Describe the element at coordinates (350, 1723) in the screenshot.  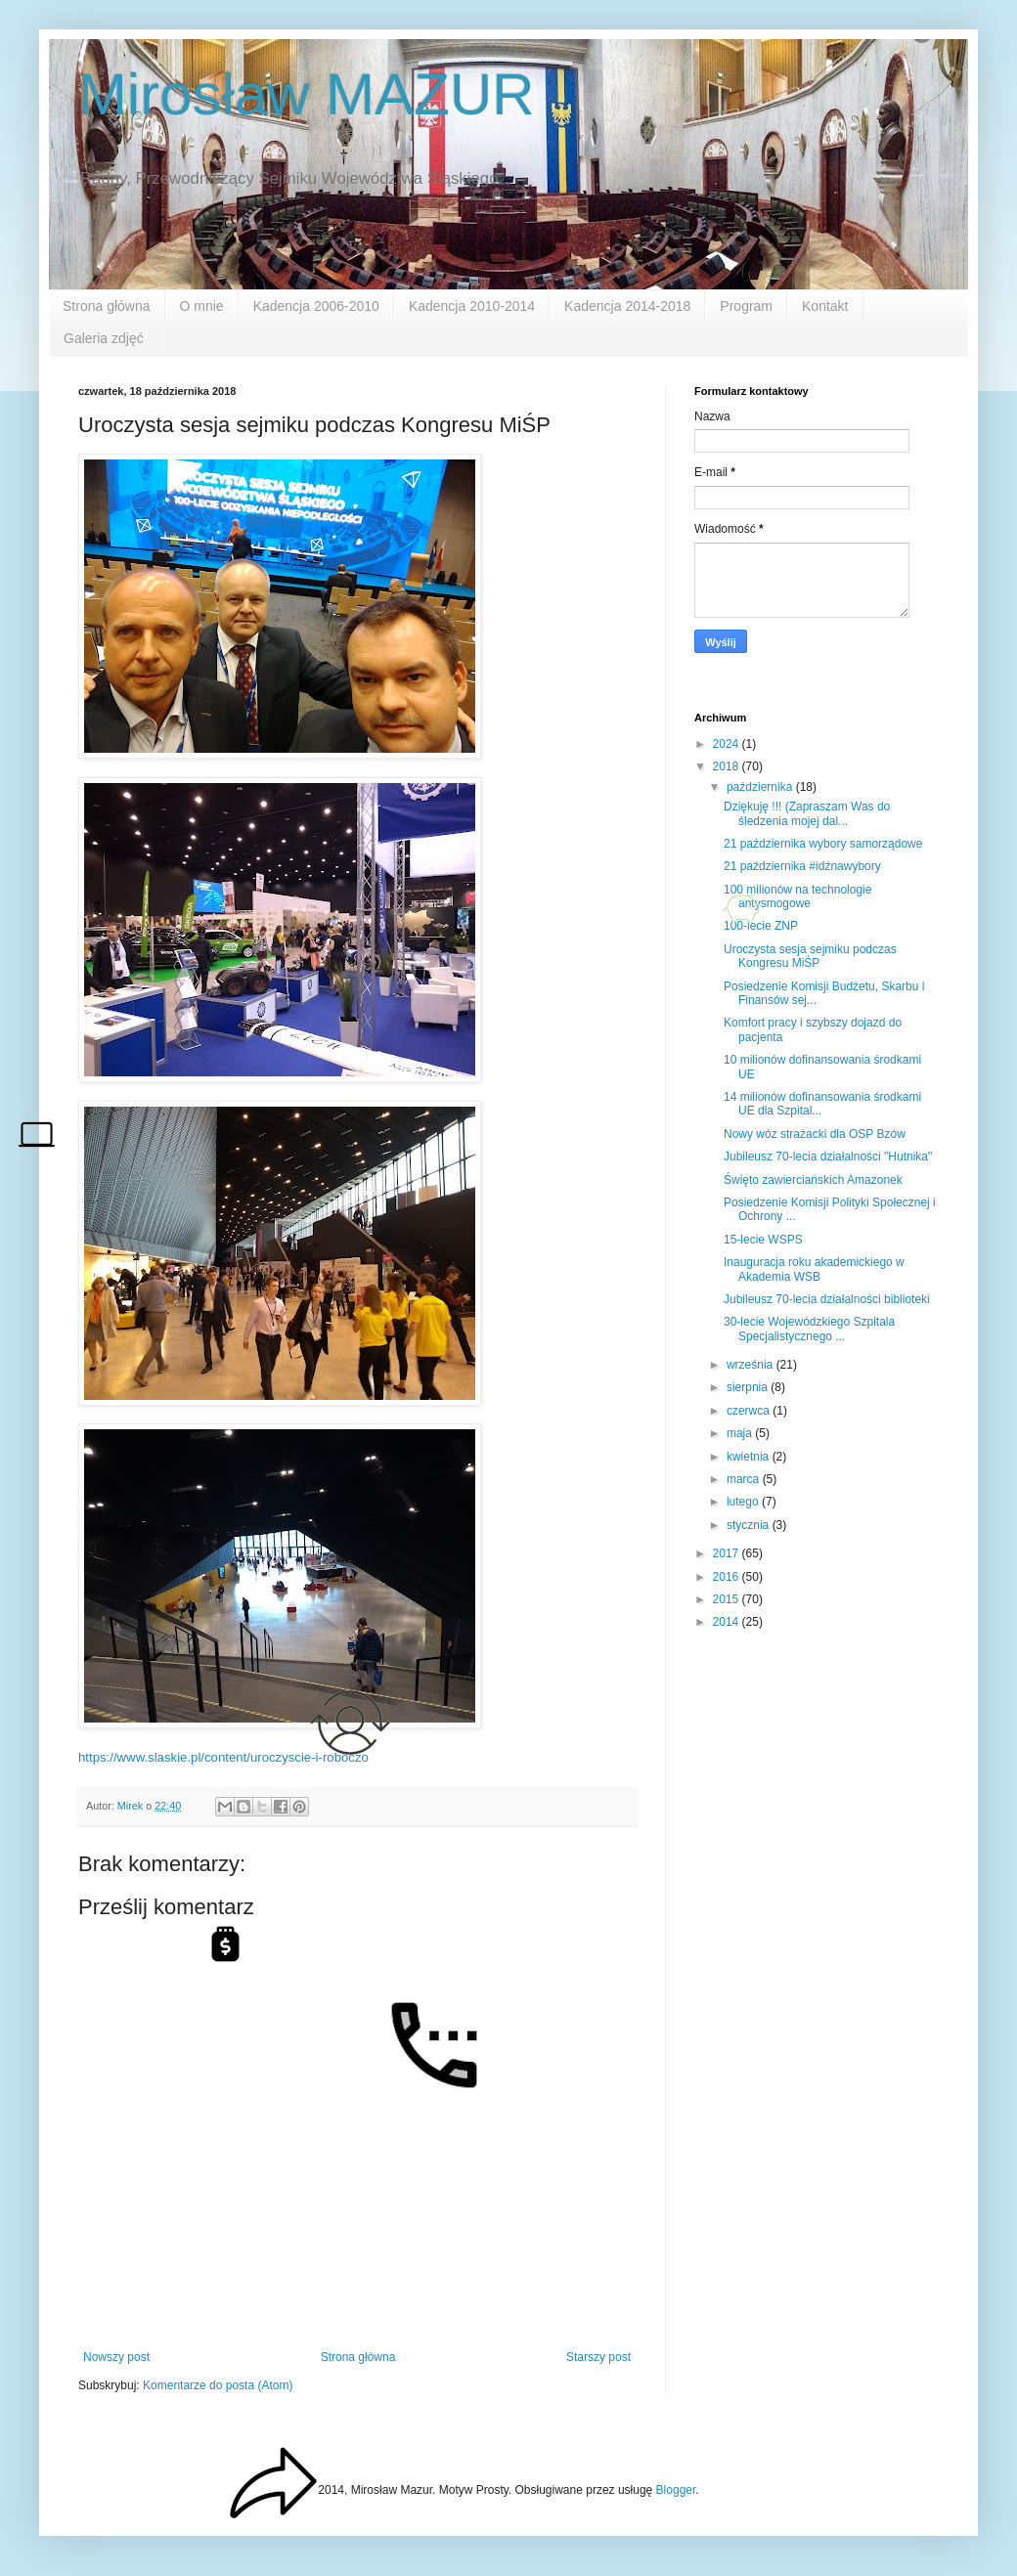
I see `switch between user accounts` at that location.